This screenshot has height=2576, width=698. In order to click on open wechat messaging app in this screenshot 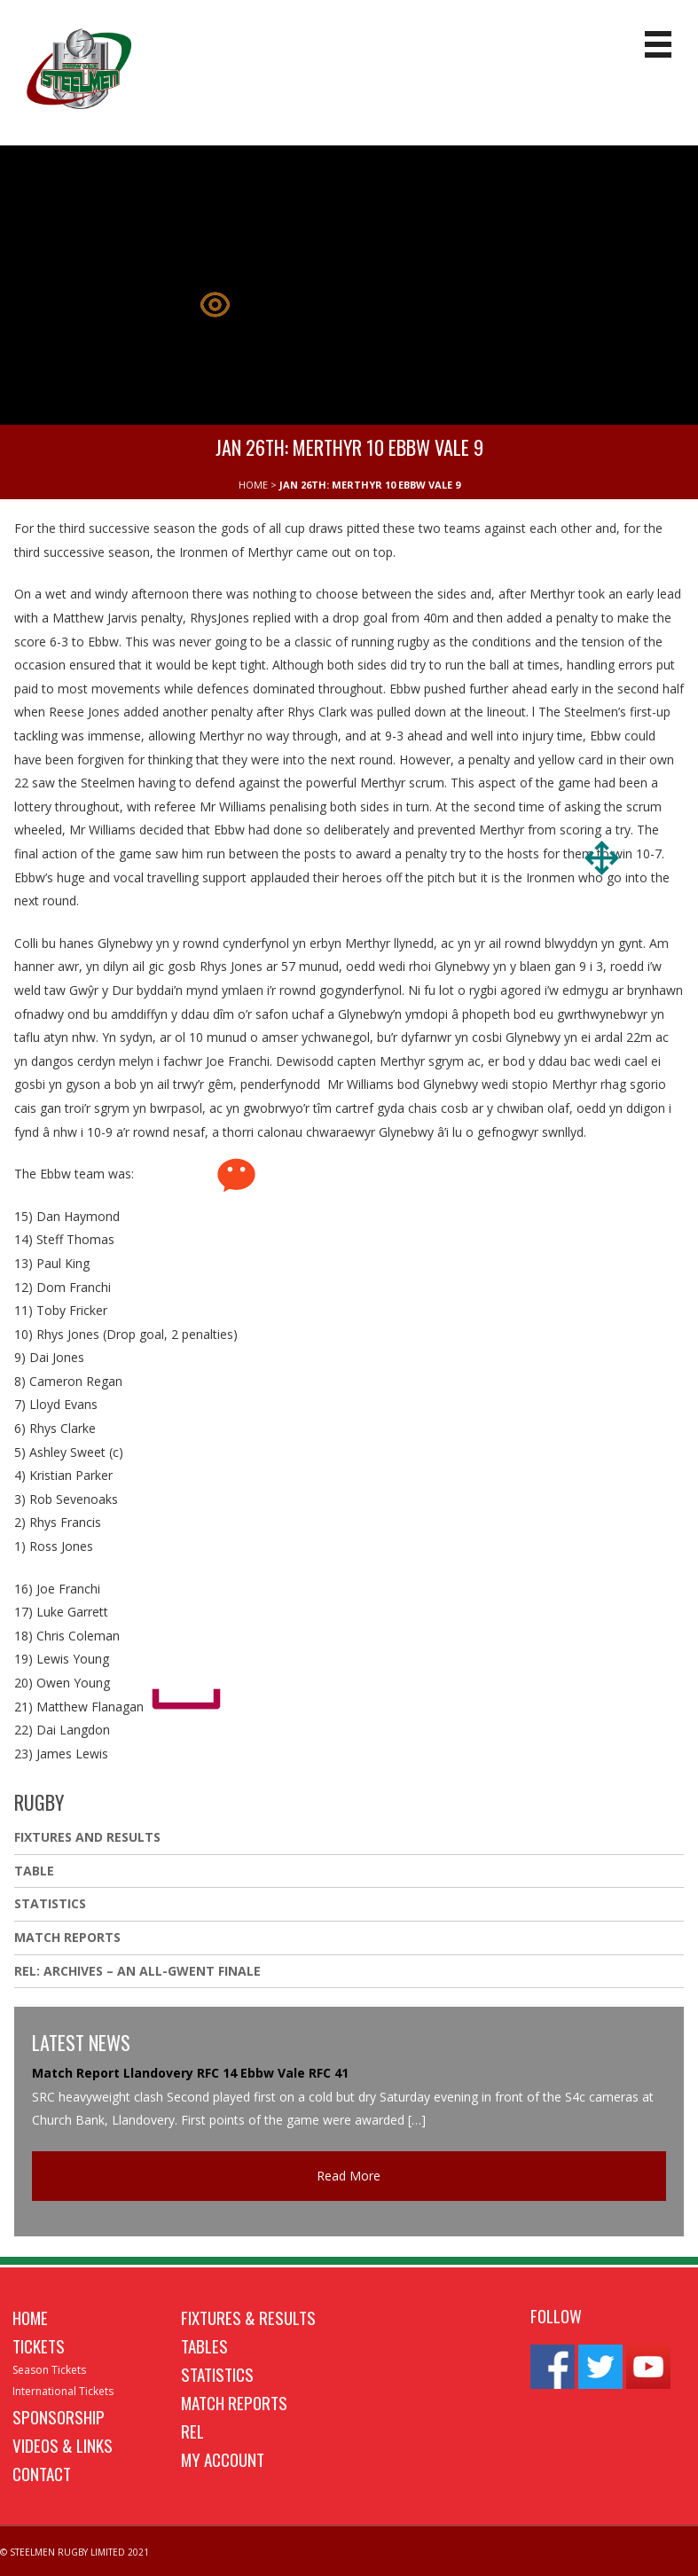, I will do `click(236, 1174)`.